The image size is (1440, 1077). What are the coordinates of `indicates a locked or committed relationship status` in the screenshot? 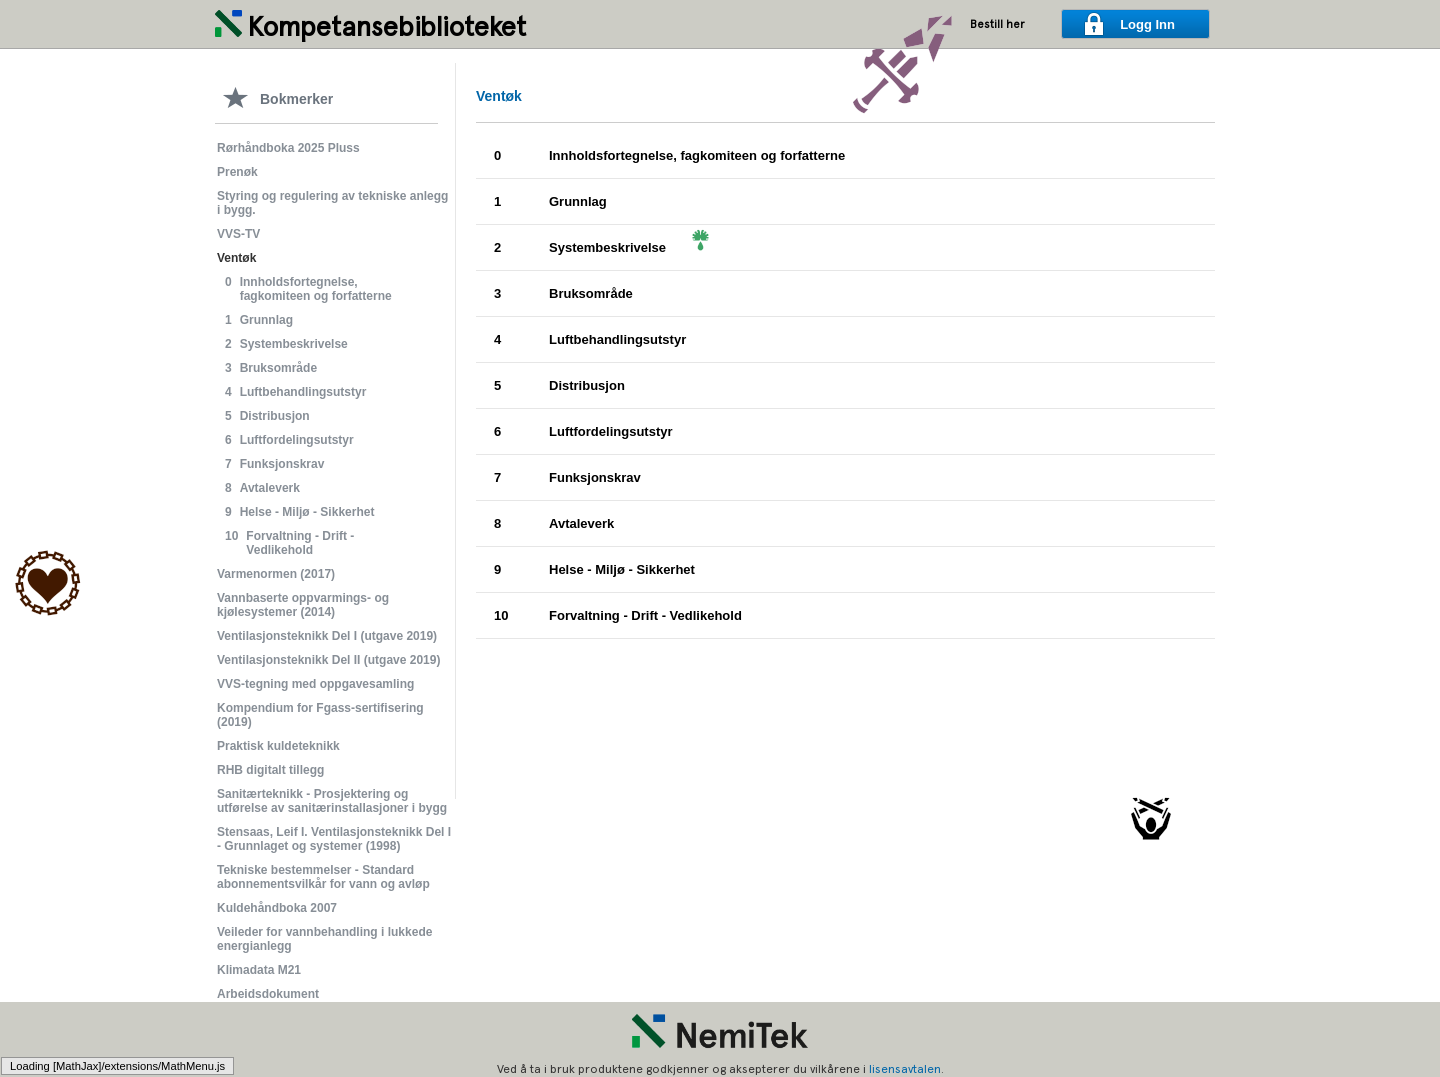 It's located at (47, 583).